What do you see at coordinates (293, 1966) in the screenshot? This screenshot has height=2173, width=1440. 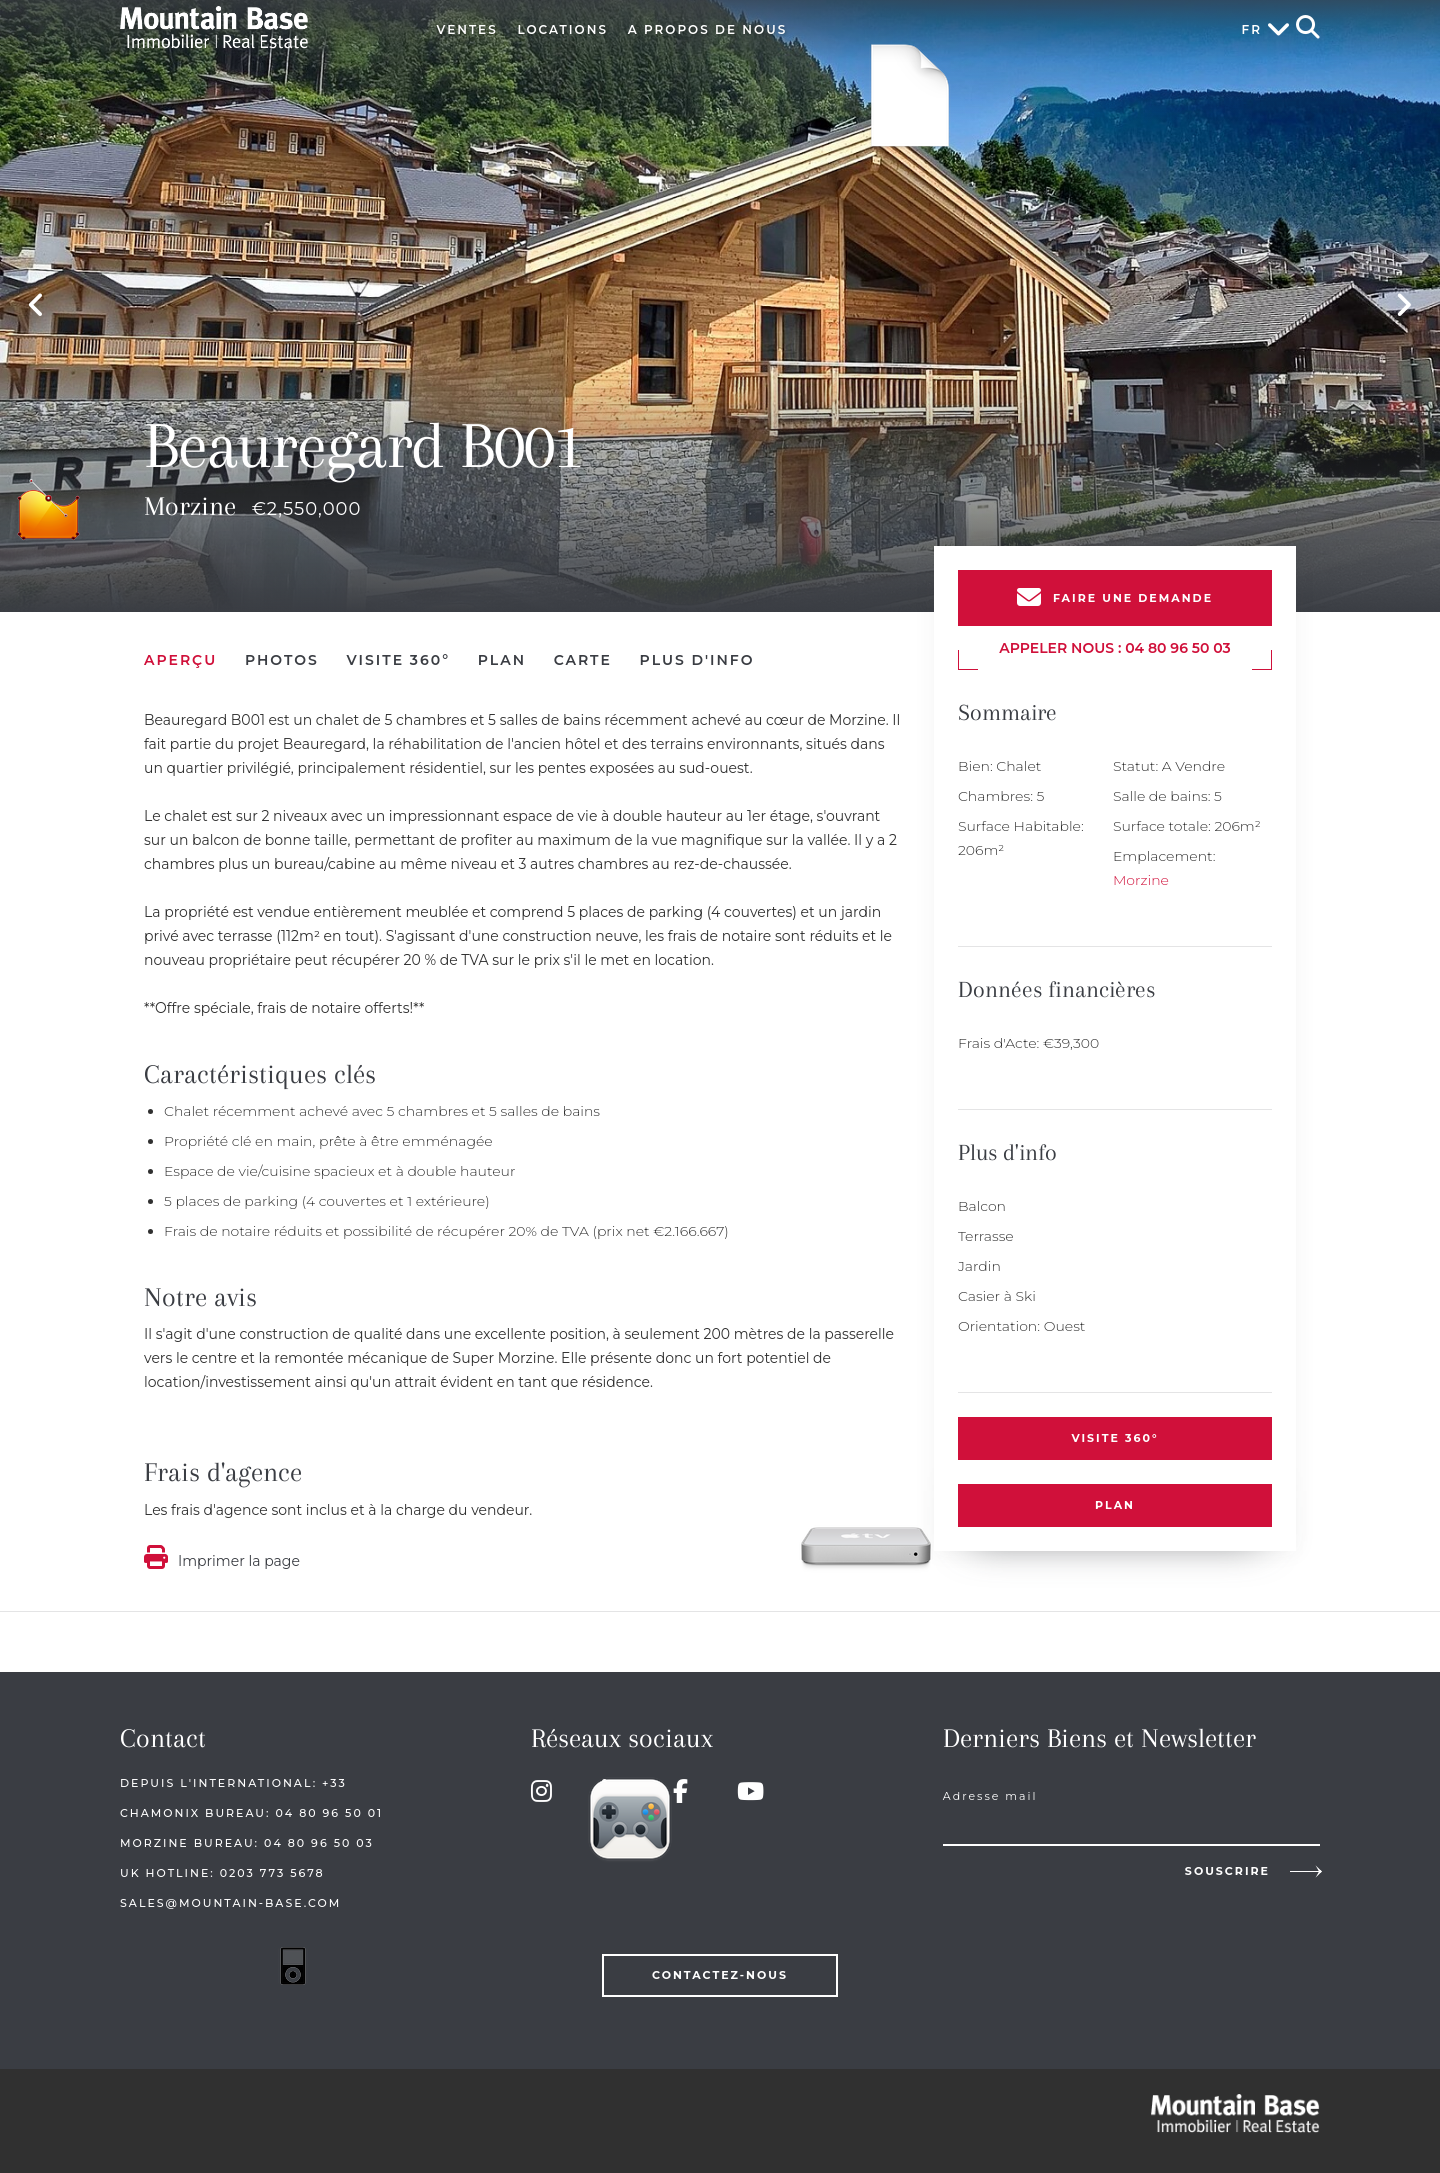 I see `access connected iPod Classic device` at bounding box center [293, 1966].